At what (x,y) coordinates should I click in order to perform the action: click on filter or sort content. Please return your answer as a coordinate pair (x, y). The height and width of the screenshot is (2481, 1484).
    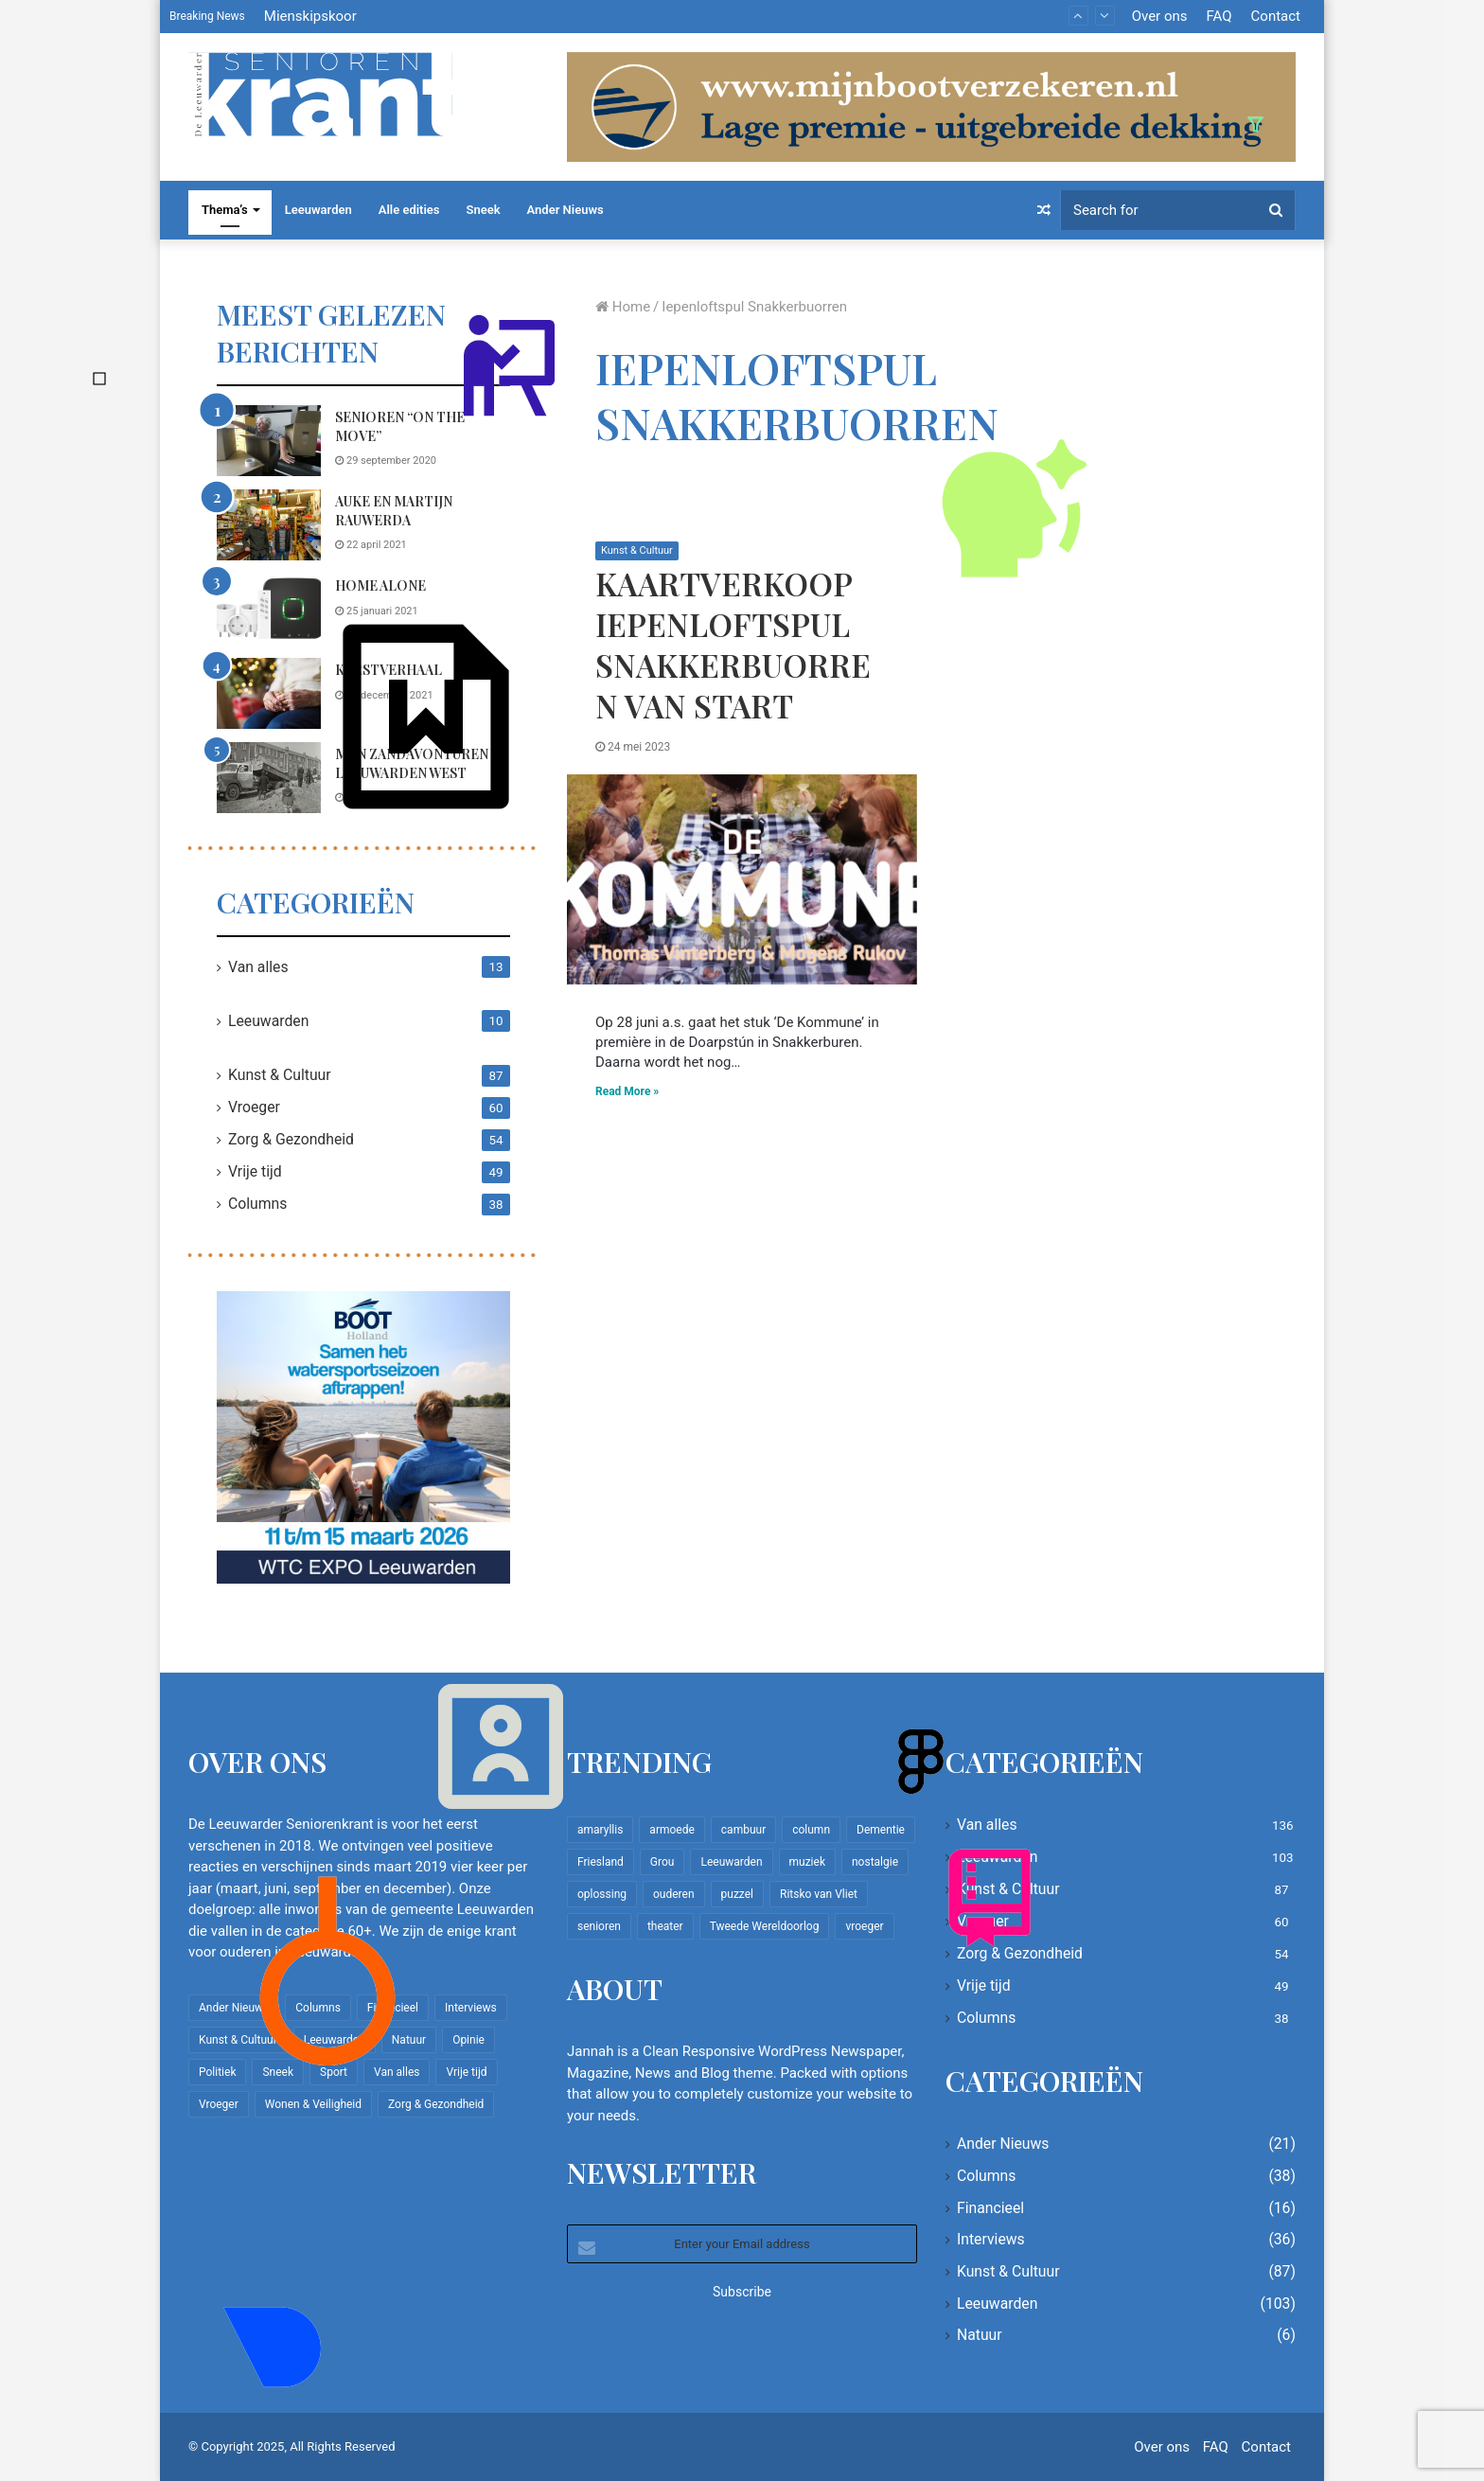
    Looking at the image, I should click on (1255, 123).